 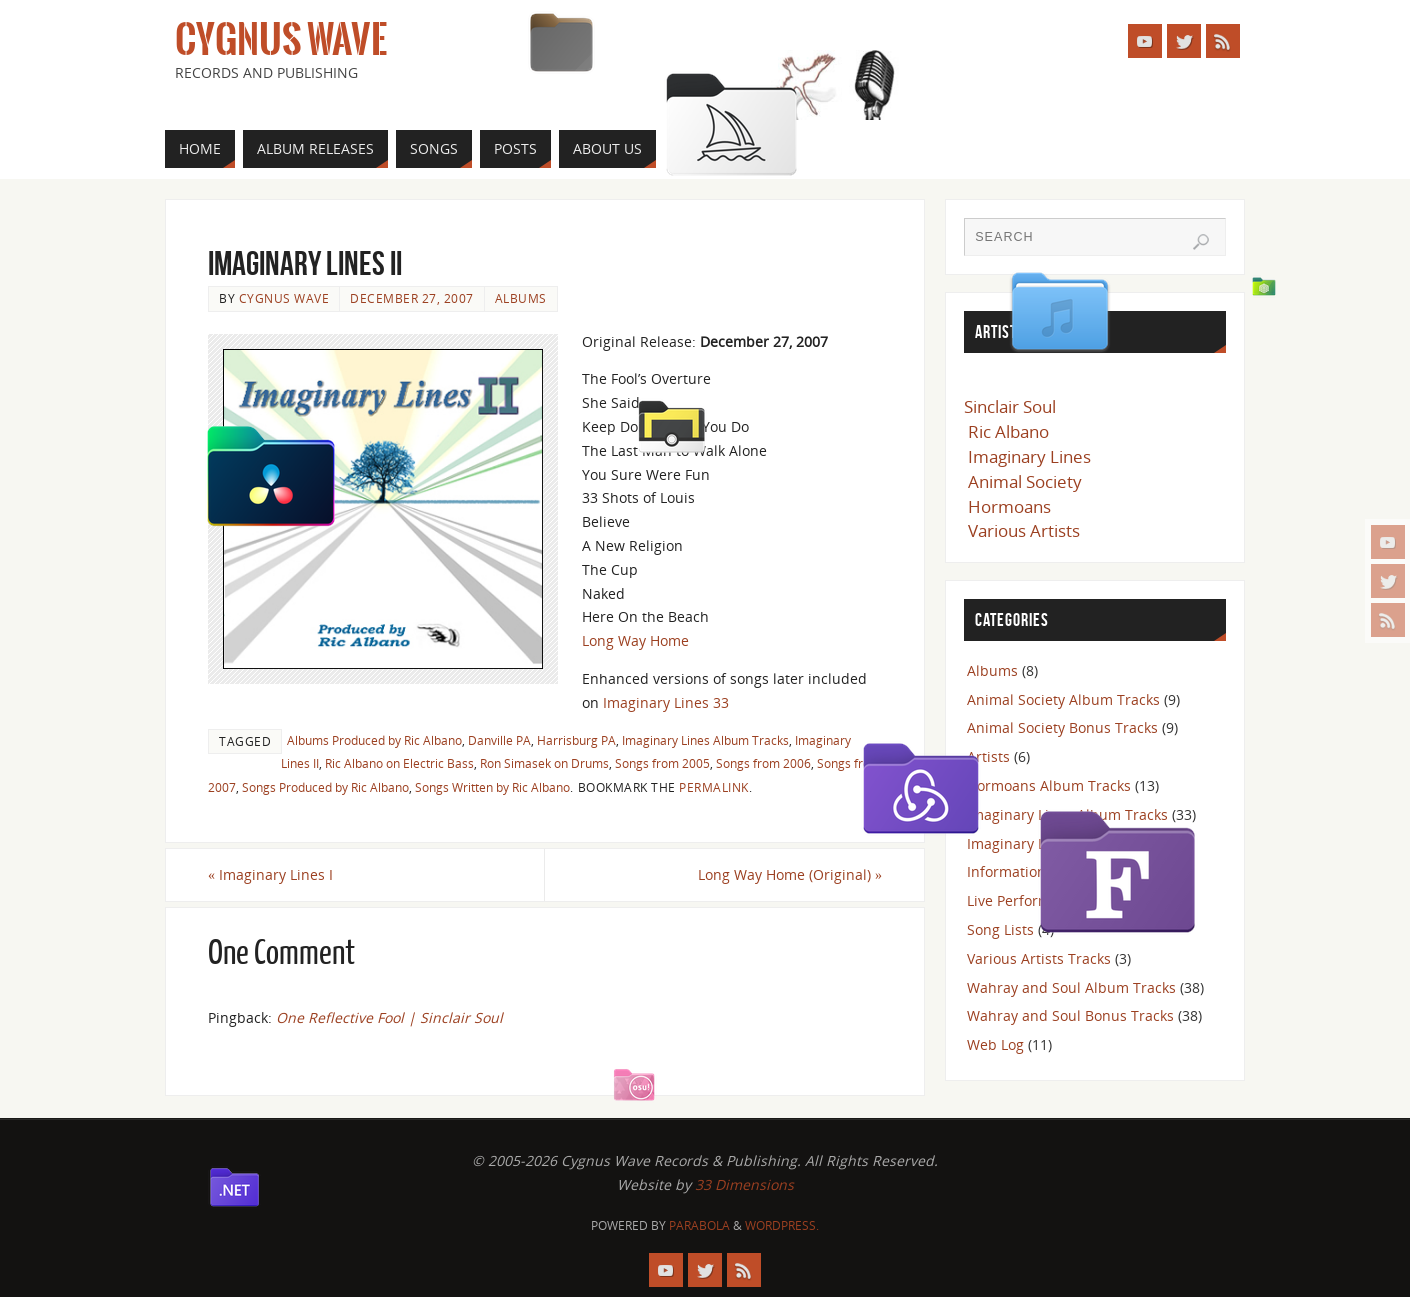 What do you see at coordinates (1117, 876) in the screenshot?
I see `folder containing fortran source code files` at bounding box center [1117, 876].